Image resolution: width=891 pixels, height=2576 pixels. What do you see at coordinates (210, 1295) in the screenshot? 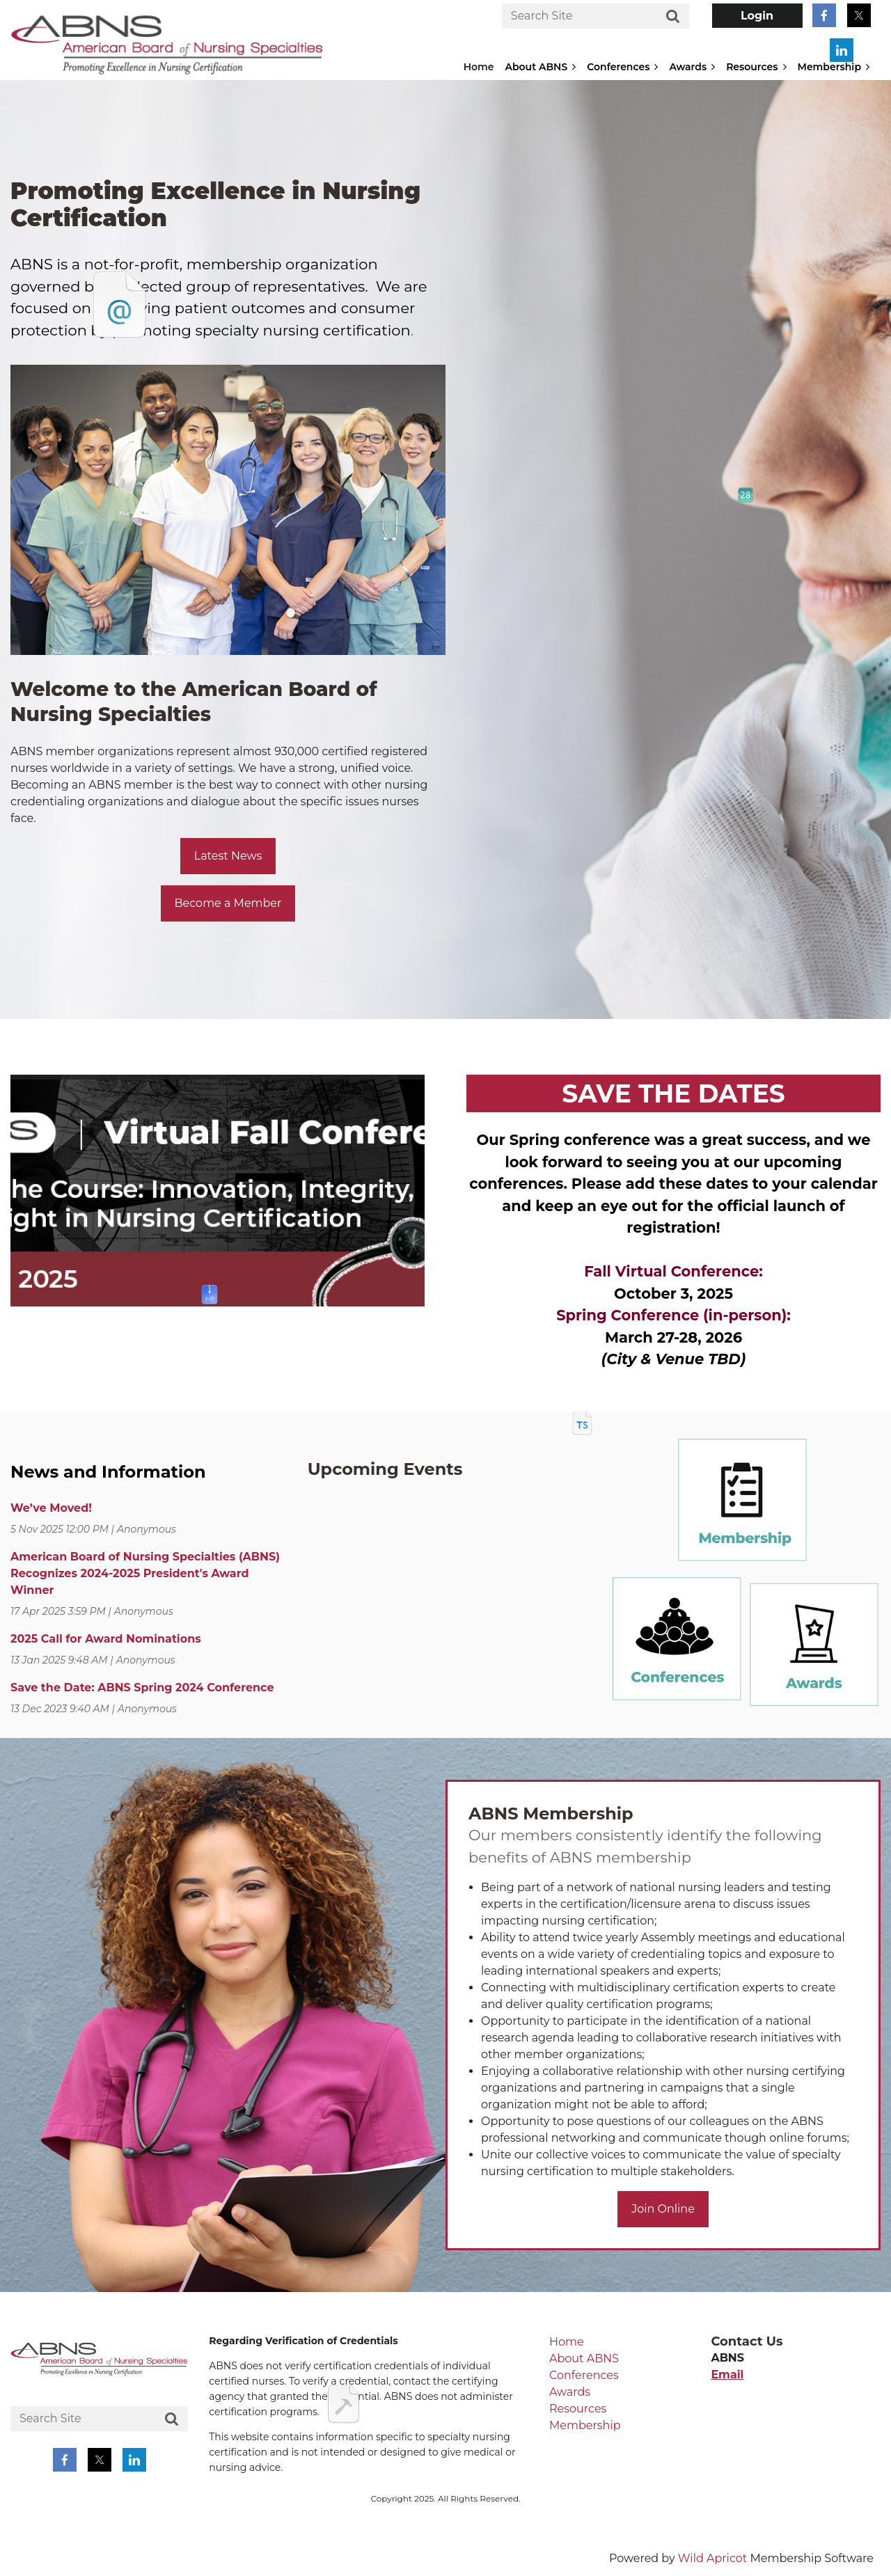
I see `a gzip compressed archive file` at bounding box center [210, 1295].